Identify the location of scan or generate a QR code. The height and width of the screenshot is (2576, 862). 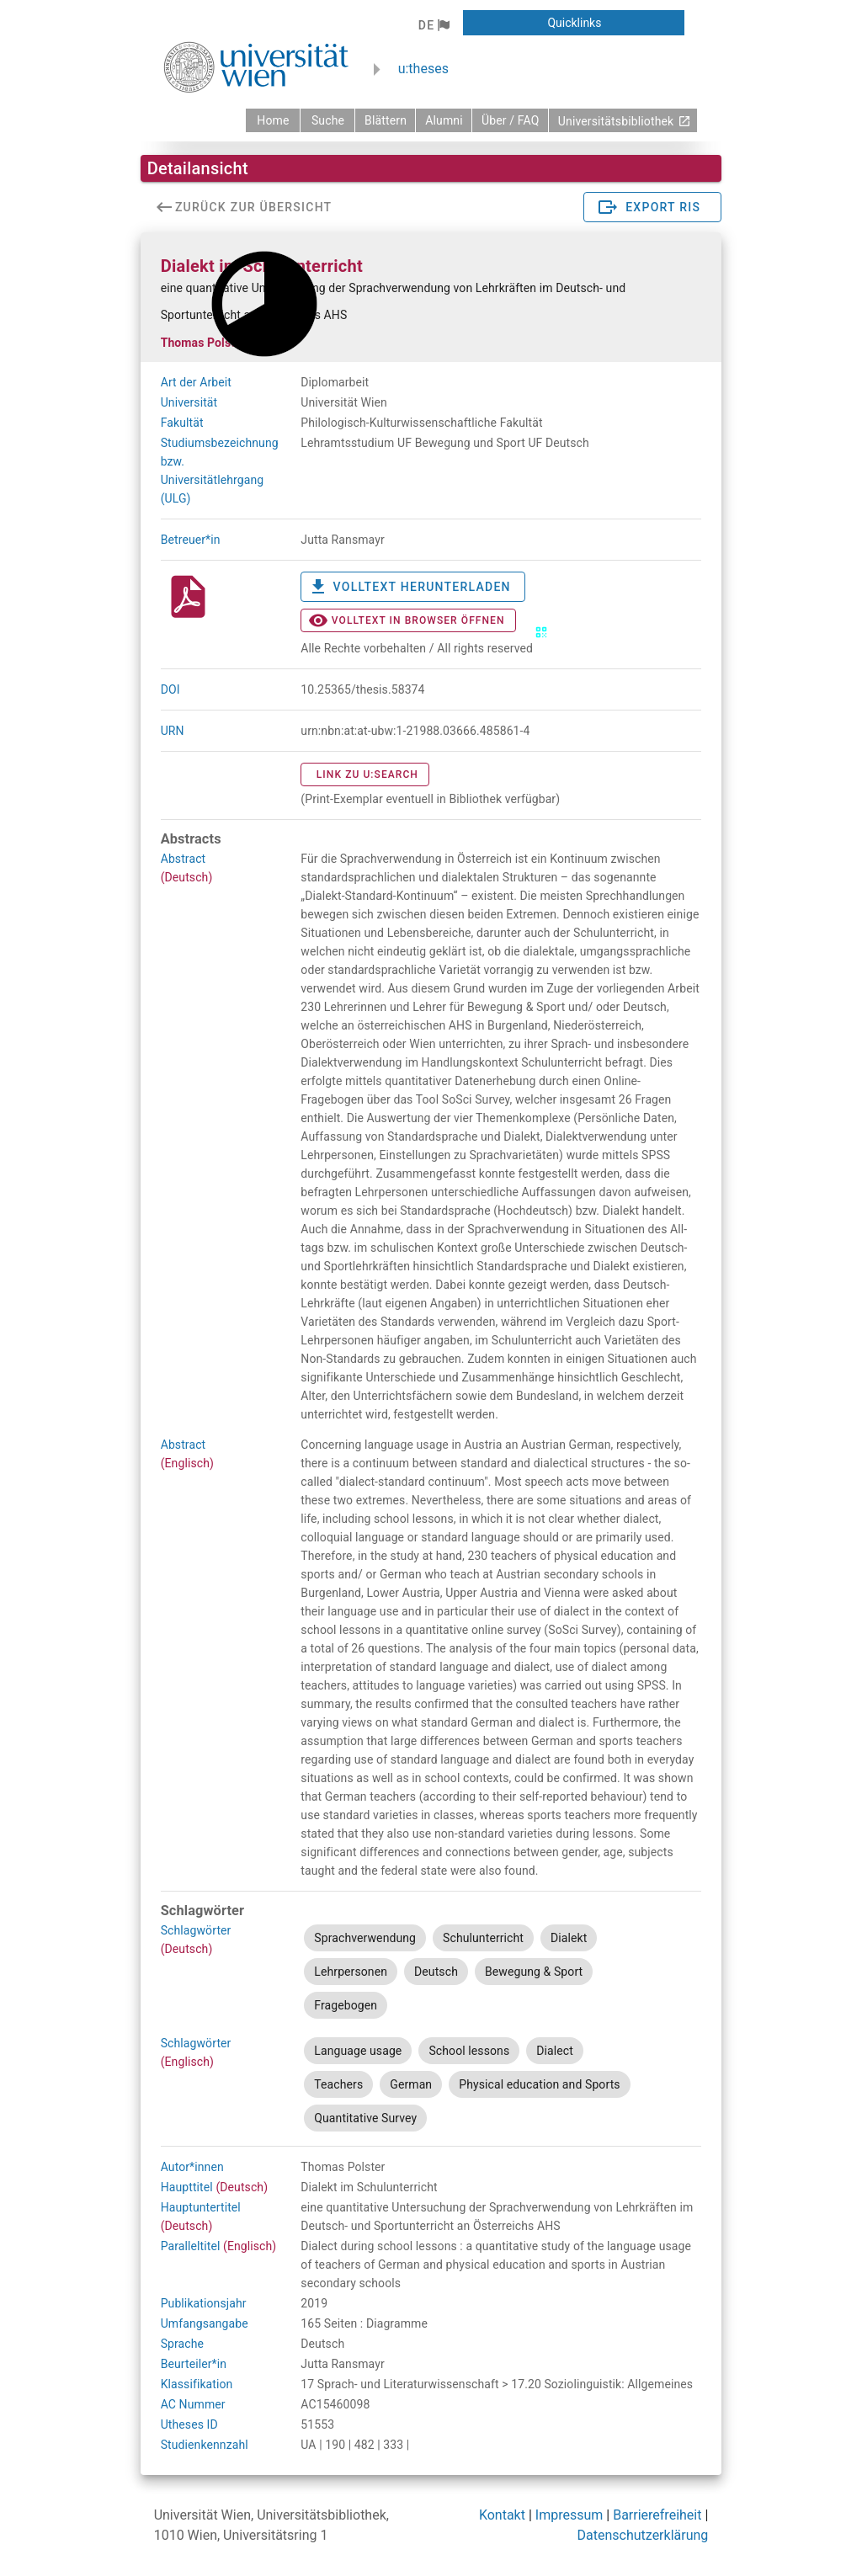
(541, 632).